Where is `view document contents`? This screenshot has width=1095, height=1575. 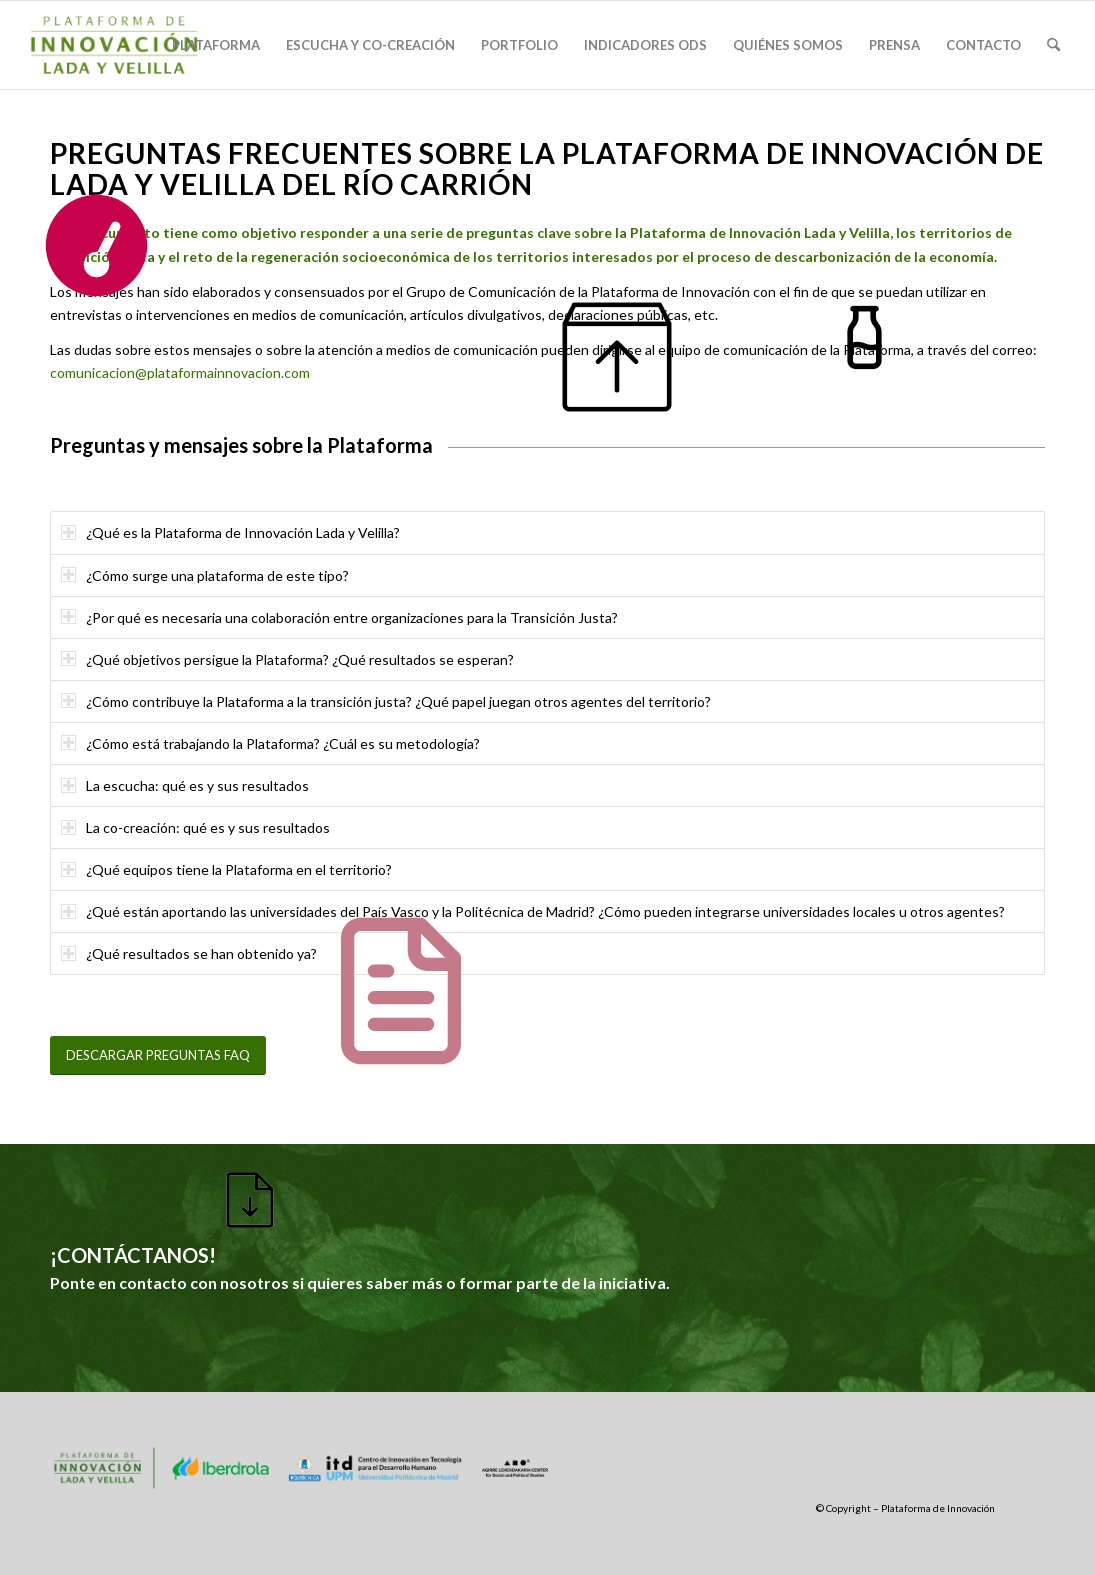
view document contents is located at coordinates (401, 991).